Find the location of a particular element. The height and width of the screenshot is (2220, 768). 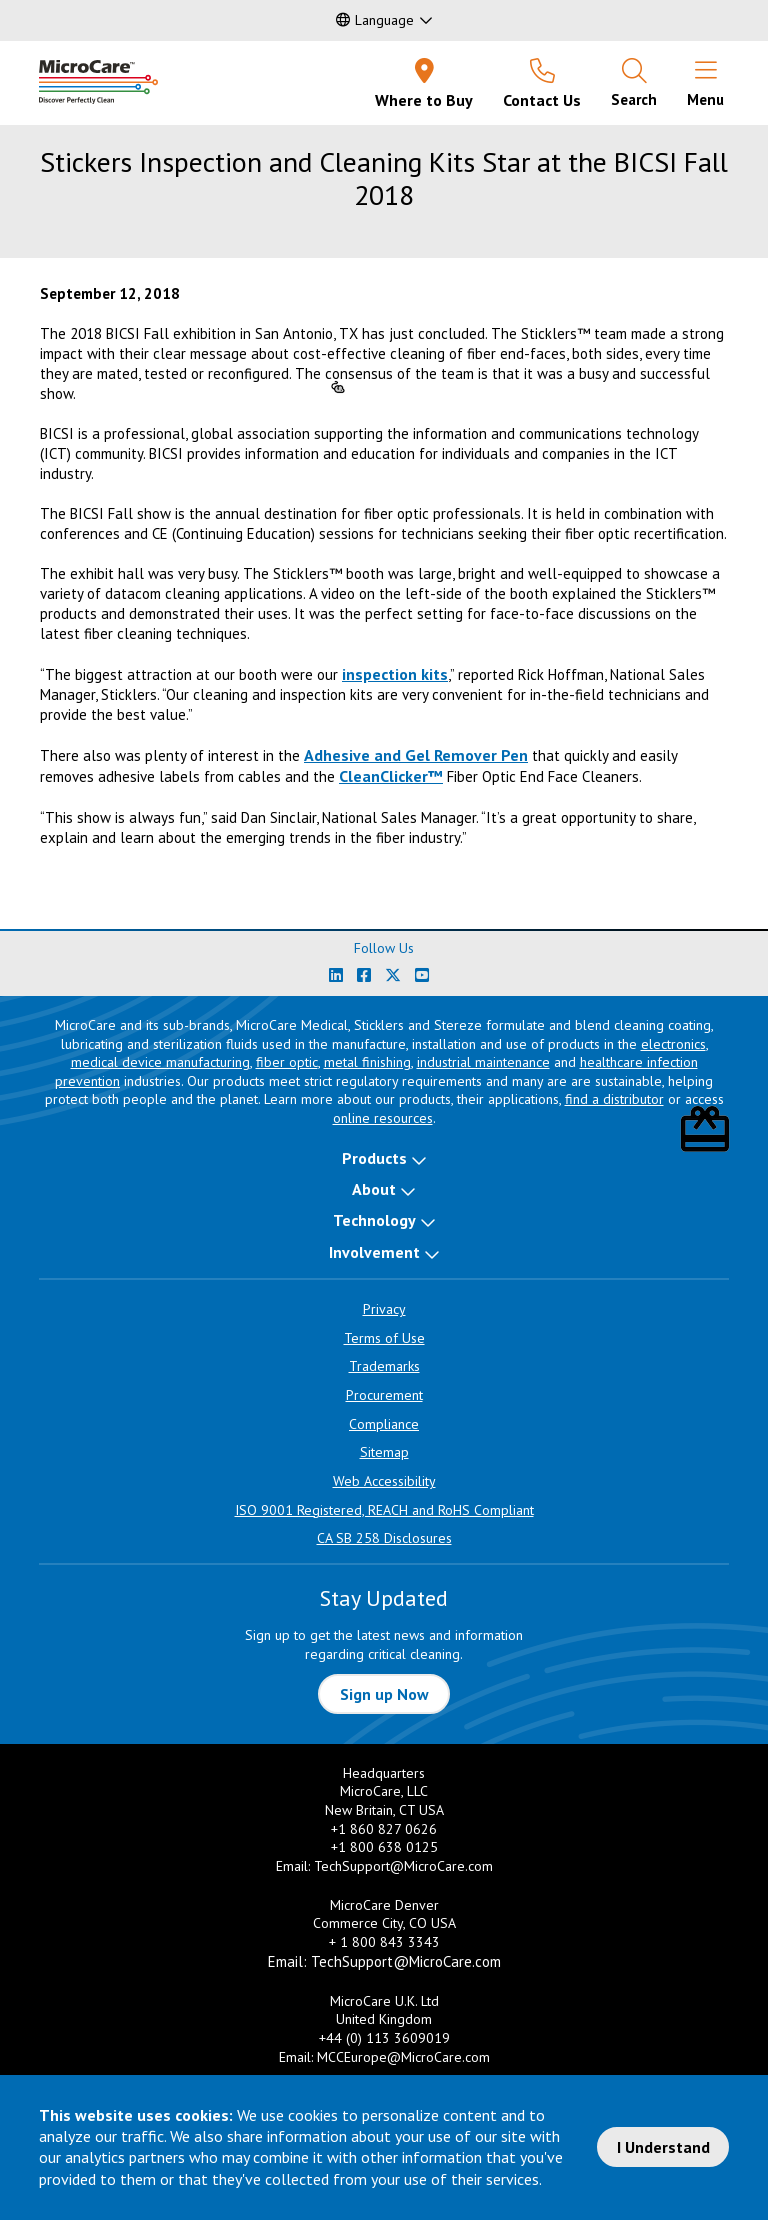

request pest control services for rodents is located at coordinates (338, 387).